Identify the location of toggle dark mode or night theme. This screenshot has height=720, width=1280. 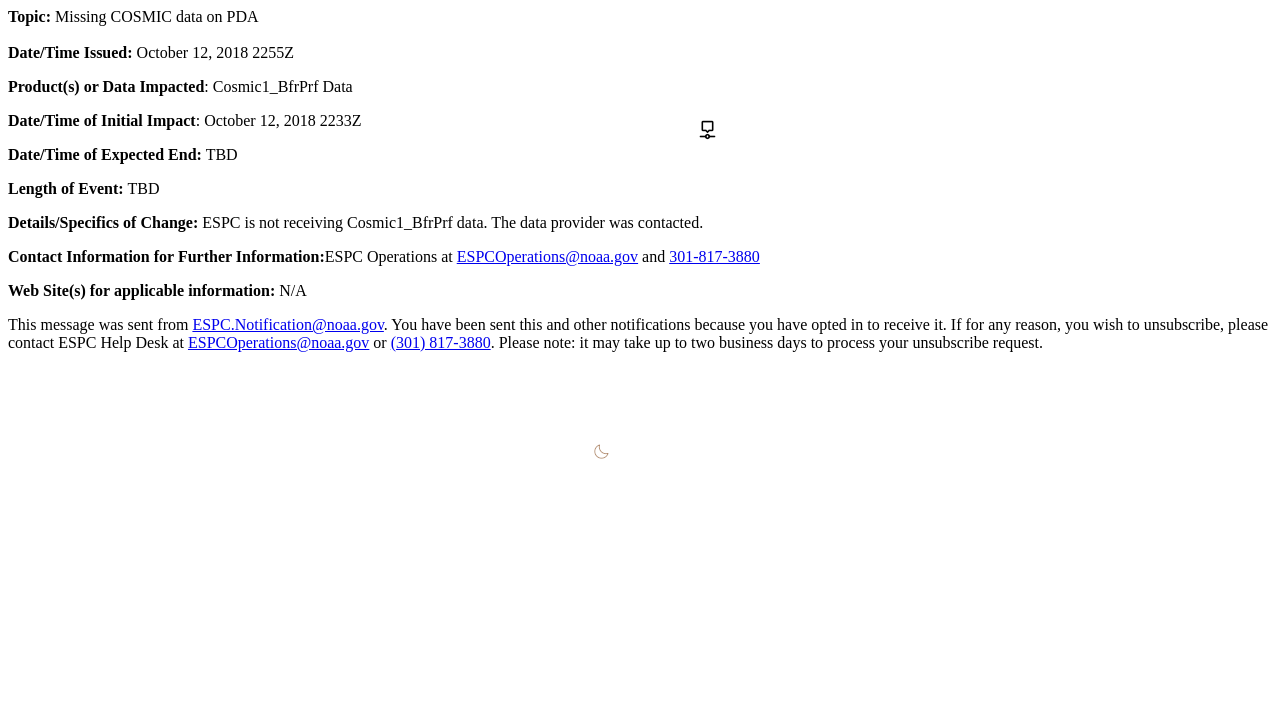
(601, 452).